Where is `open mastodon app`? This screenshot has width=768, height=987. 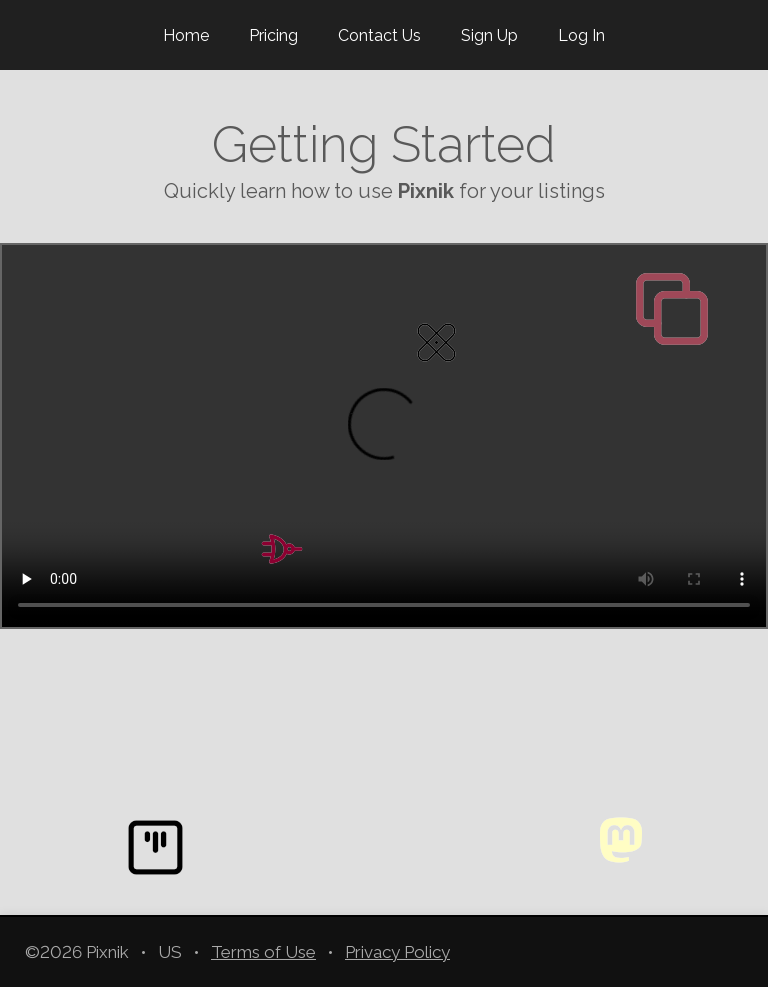 open mastodon app is located at coordinates (621, 840).